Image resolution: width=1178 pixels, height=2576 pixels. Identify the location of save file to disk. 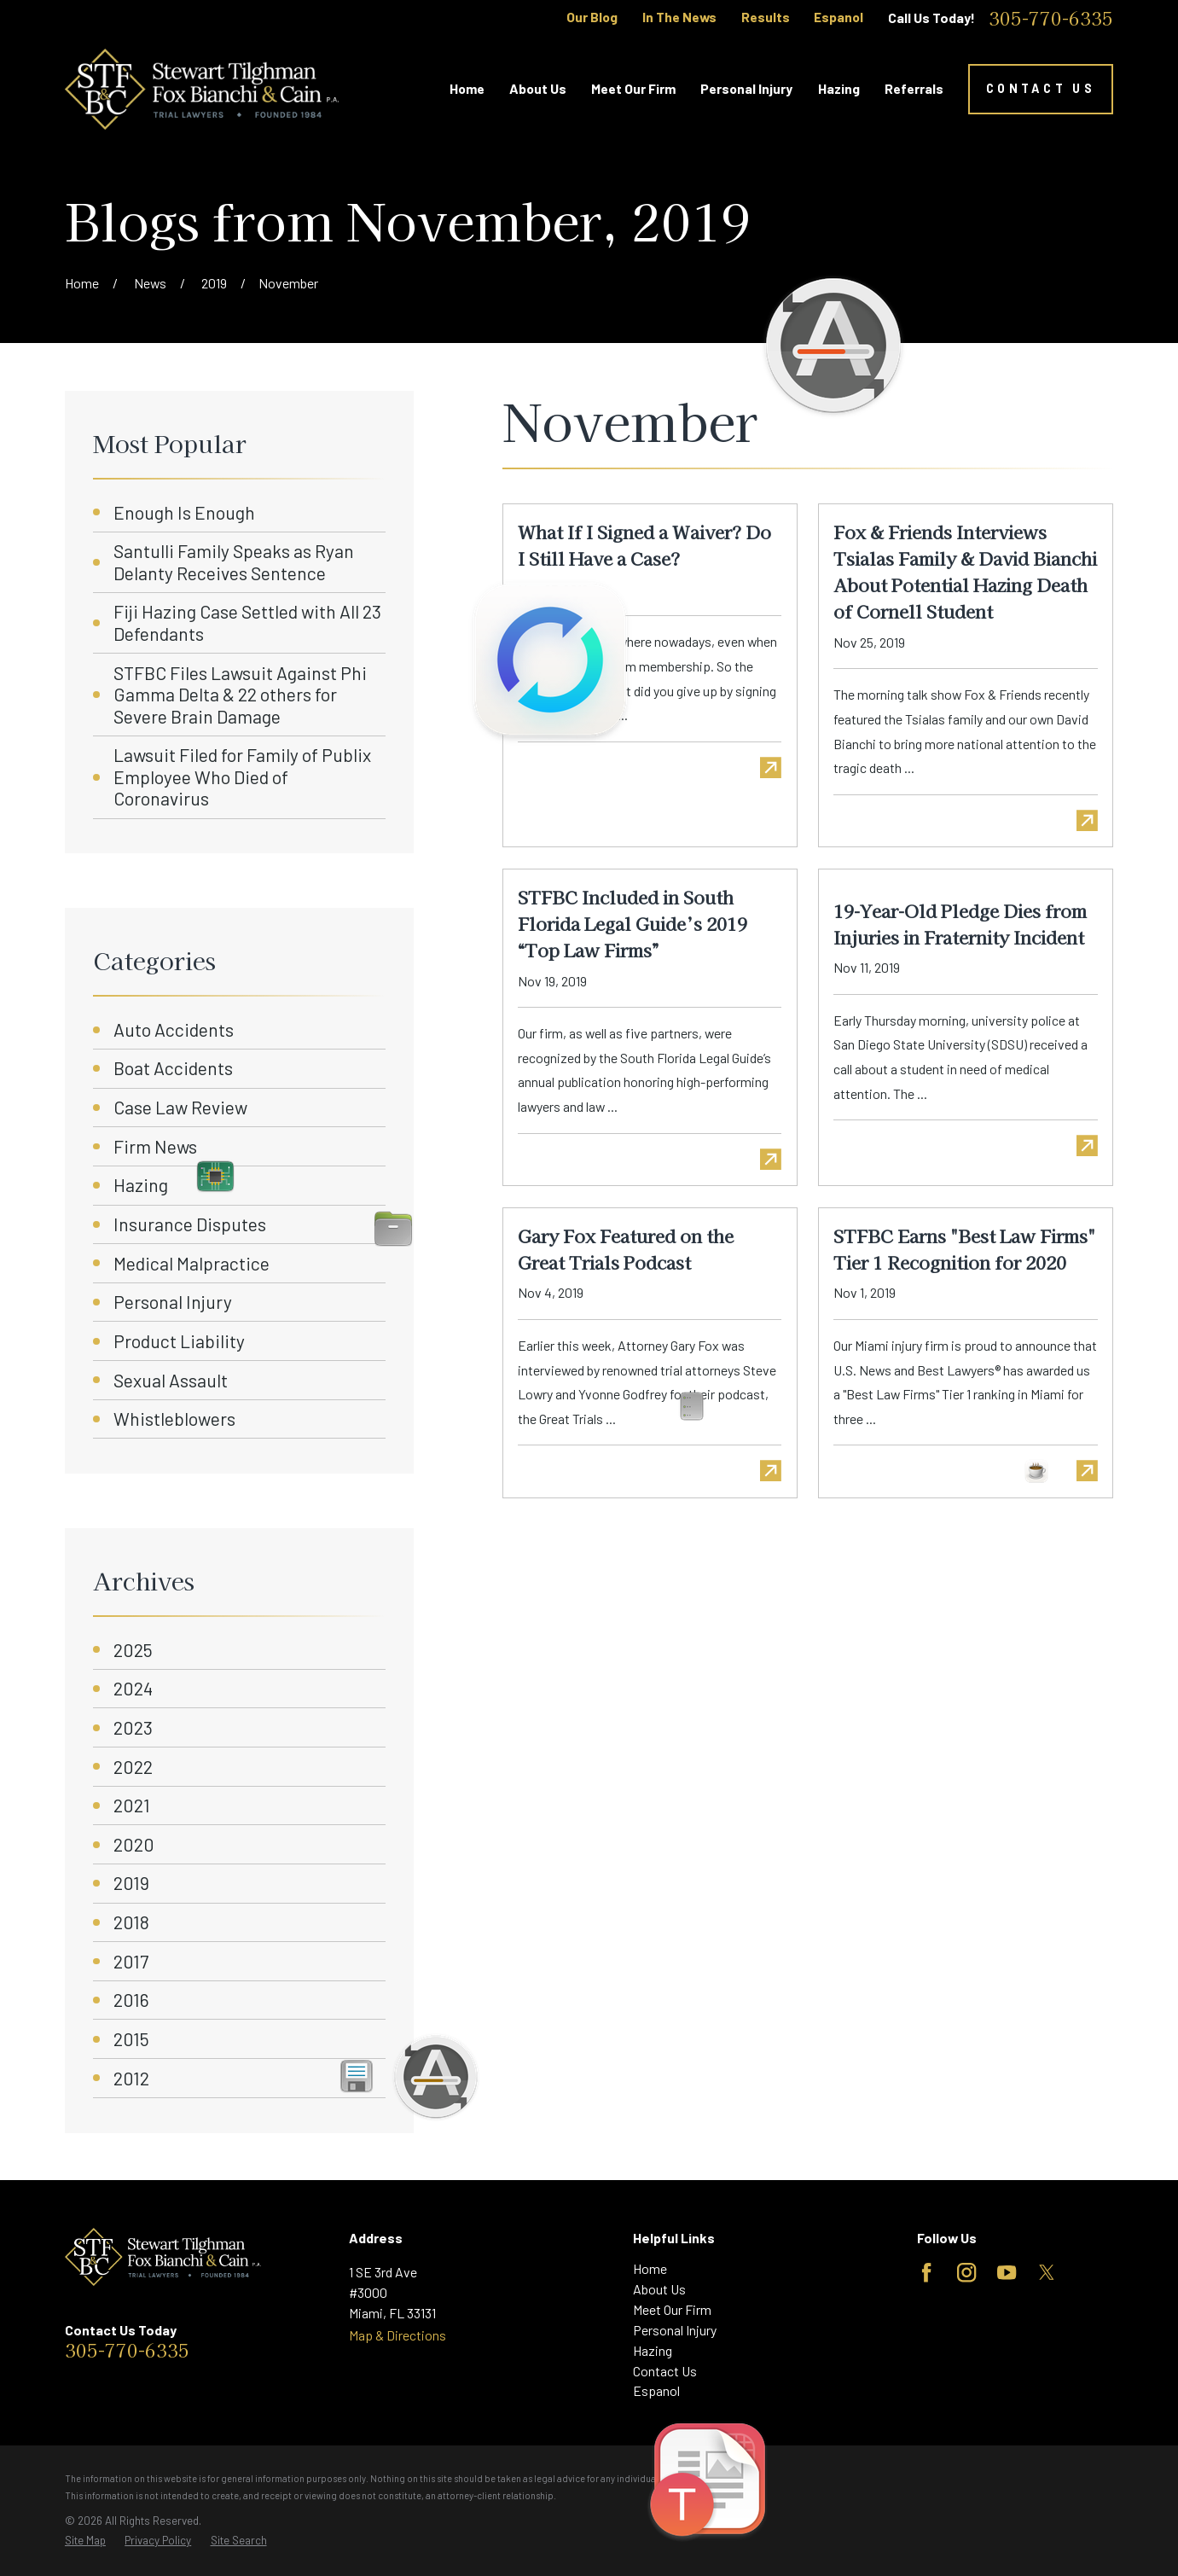
(357, 2076).